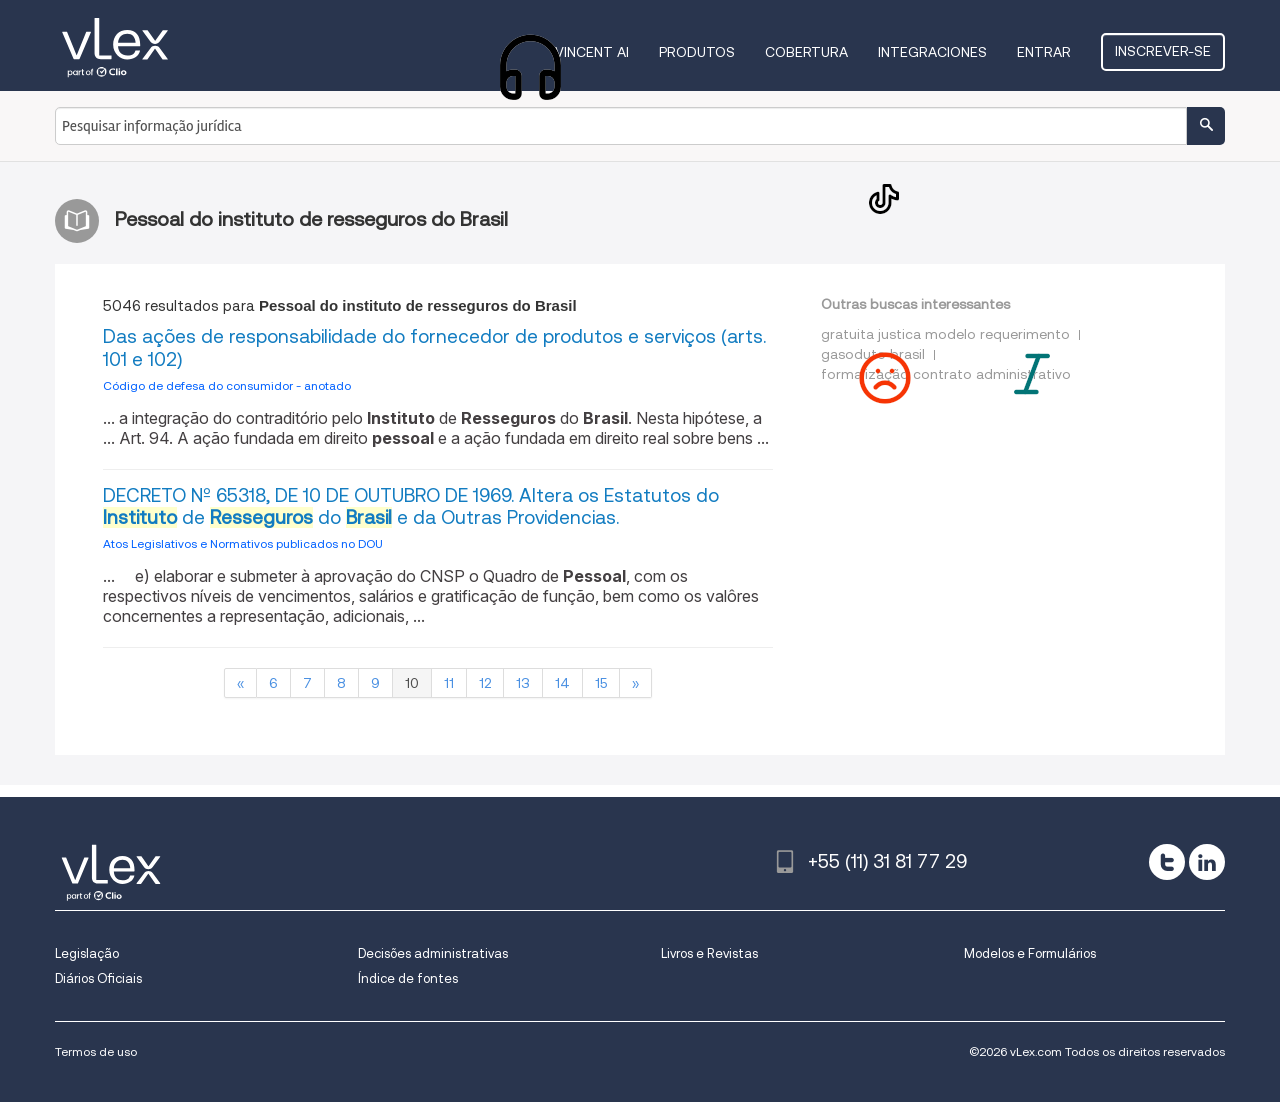 The height and width of the screenshot is (1102, 1280). I want to click on open TikTok app, so click(884, 199).